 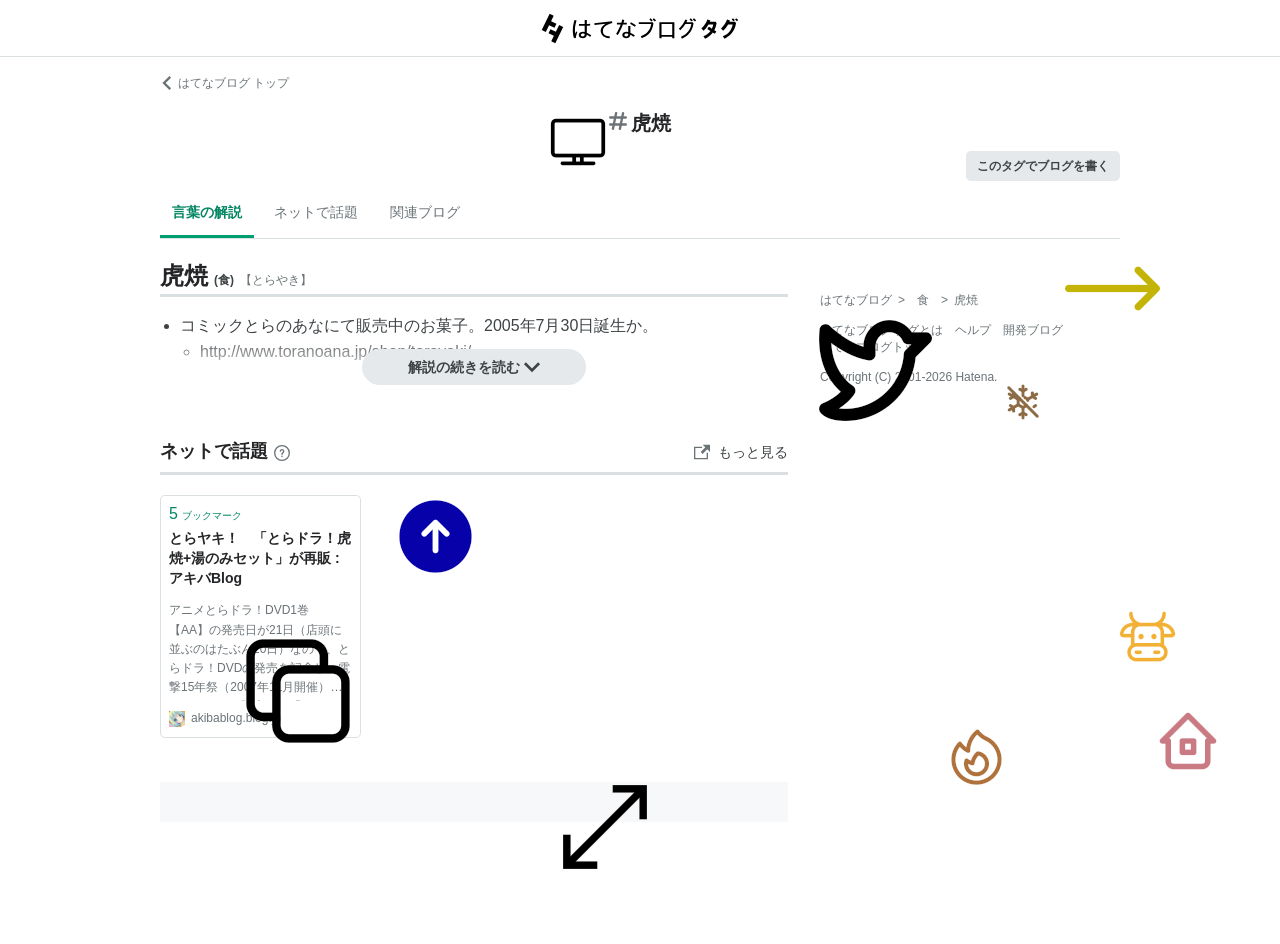 I want to click on navigate to home screen, so click(x=1188, y=741).